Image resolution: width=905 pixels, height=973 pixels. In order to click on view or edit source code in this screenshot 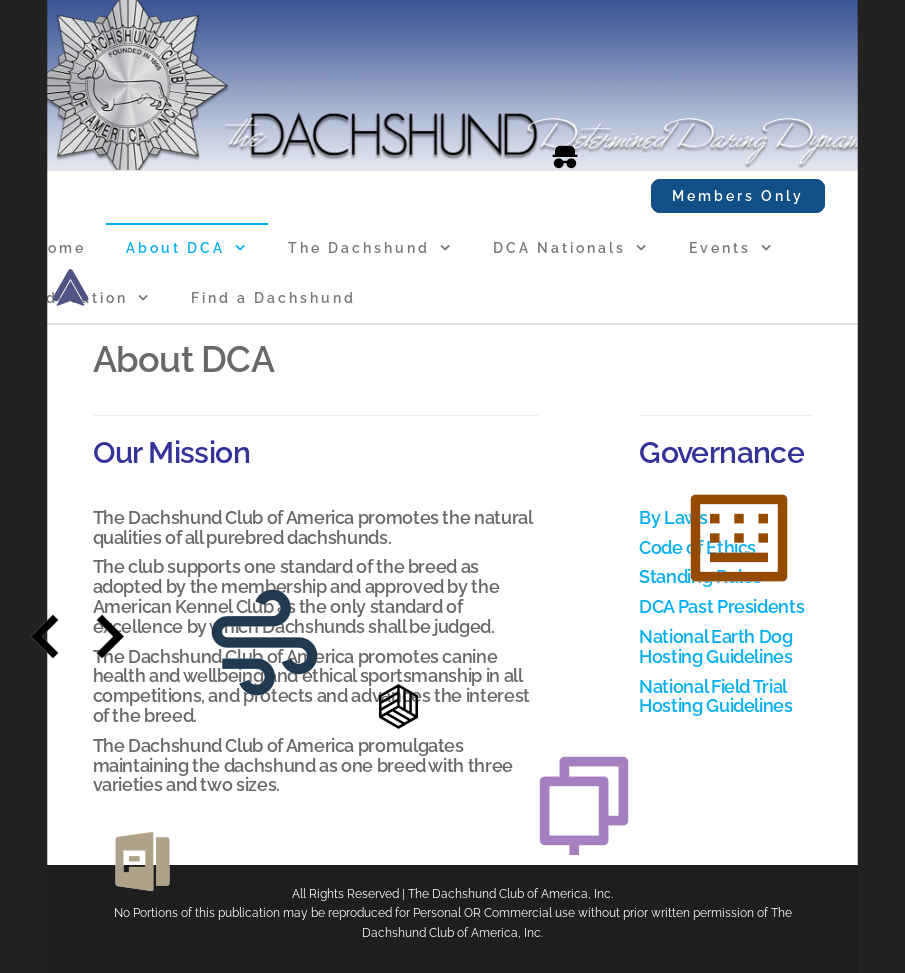, I will do `click(77, 636)`.